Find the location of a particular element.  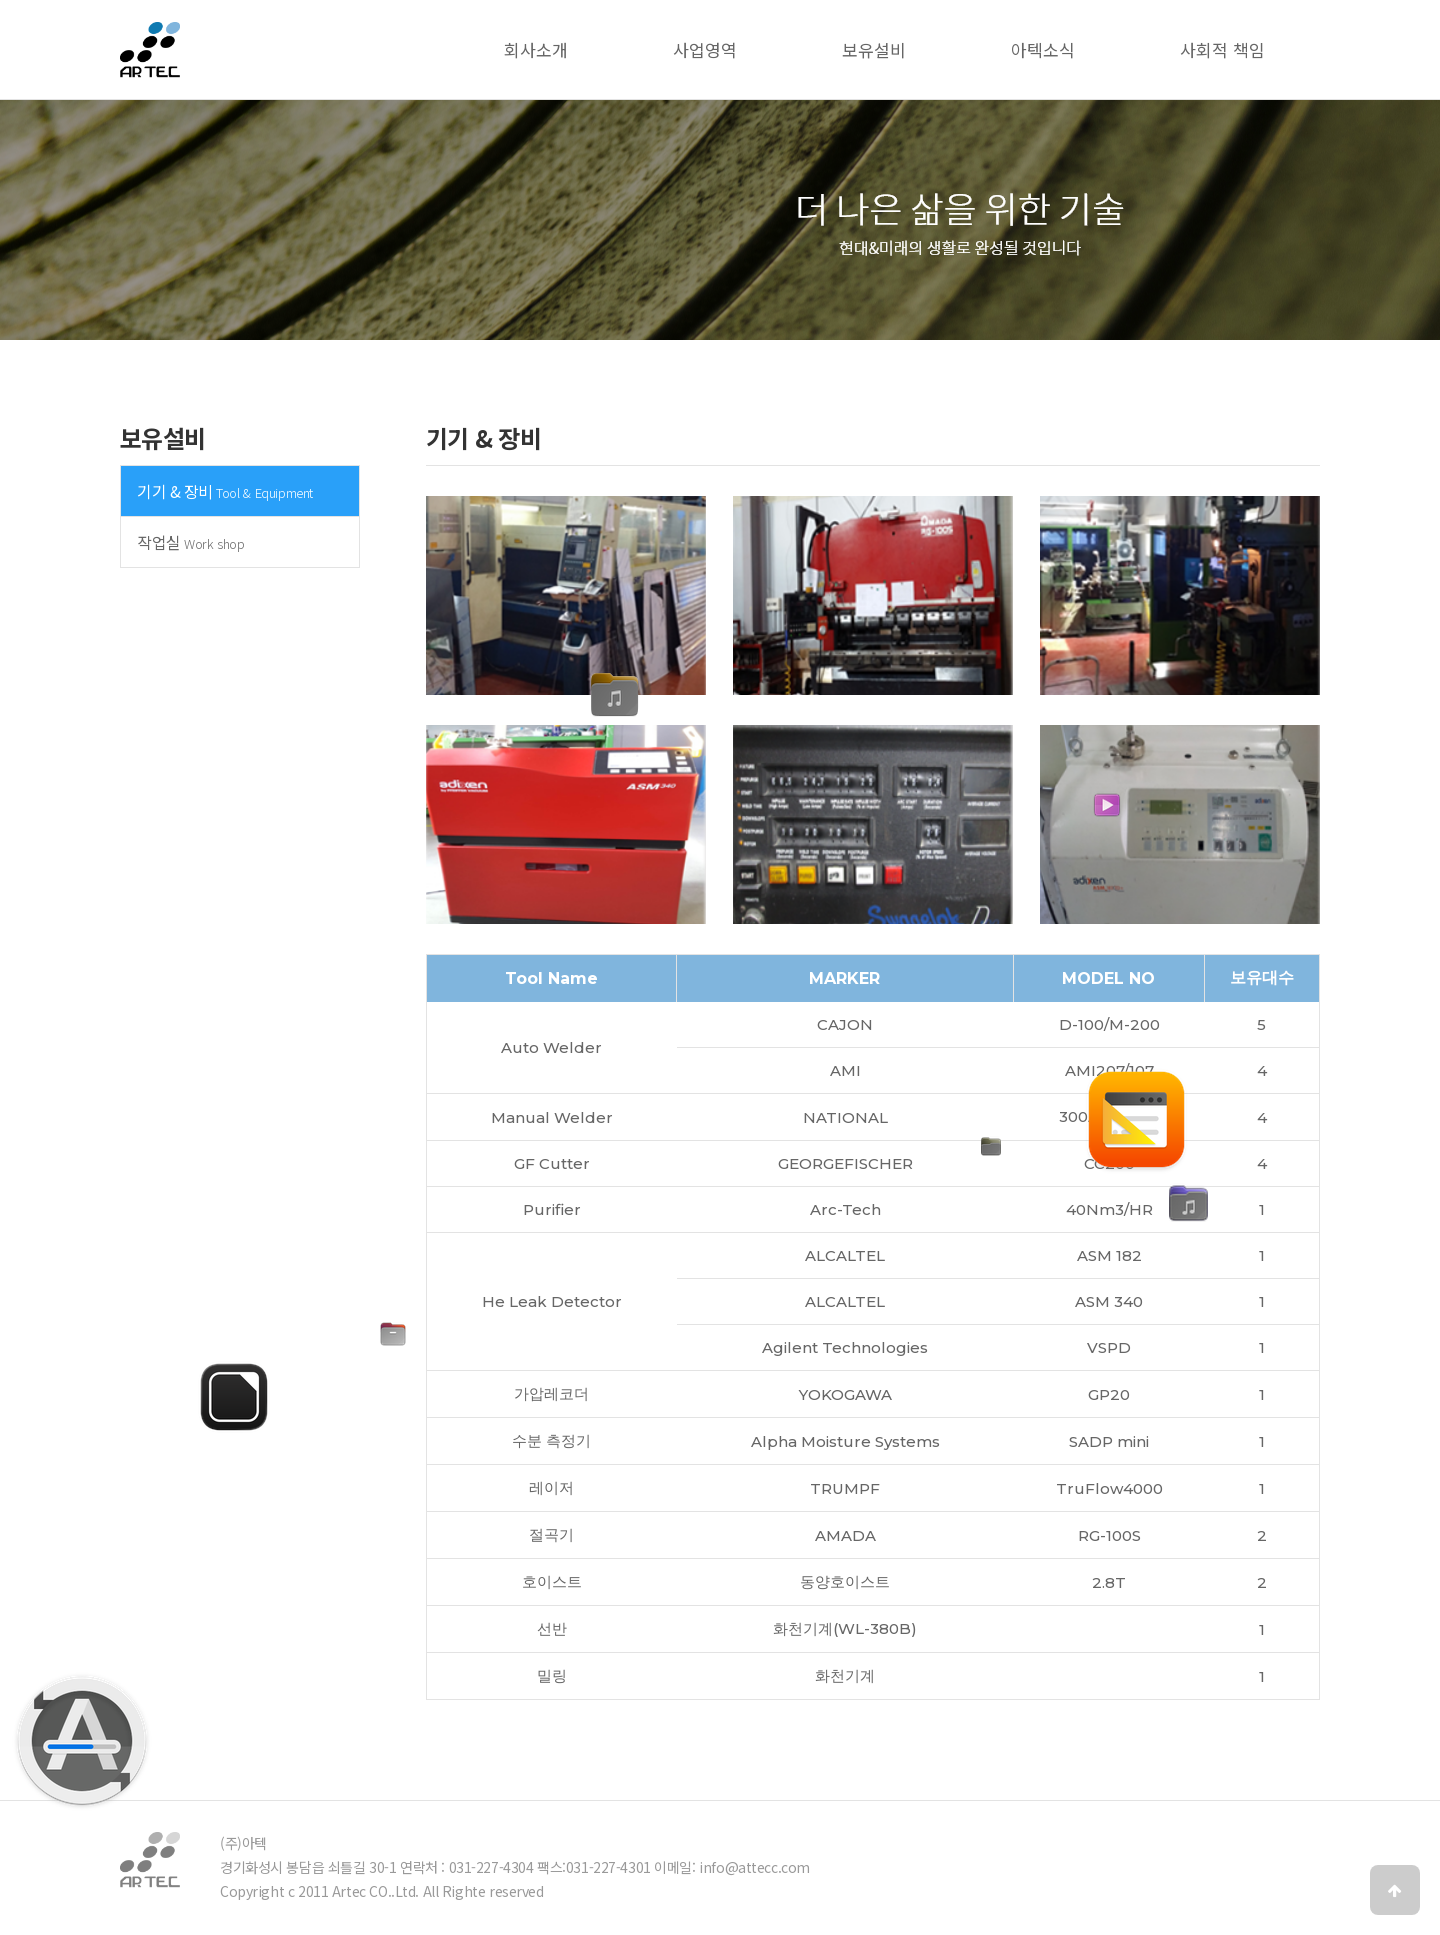

drop files here to add them to folder is located at coordinates (991, 1146).